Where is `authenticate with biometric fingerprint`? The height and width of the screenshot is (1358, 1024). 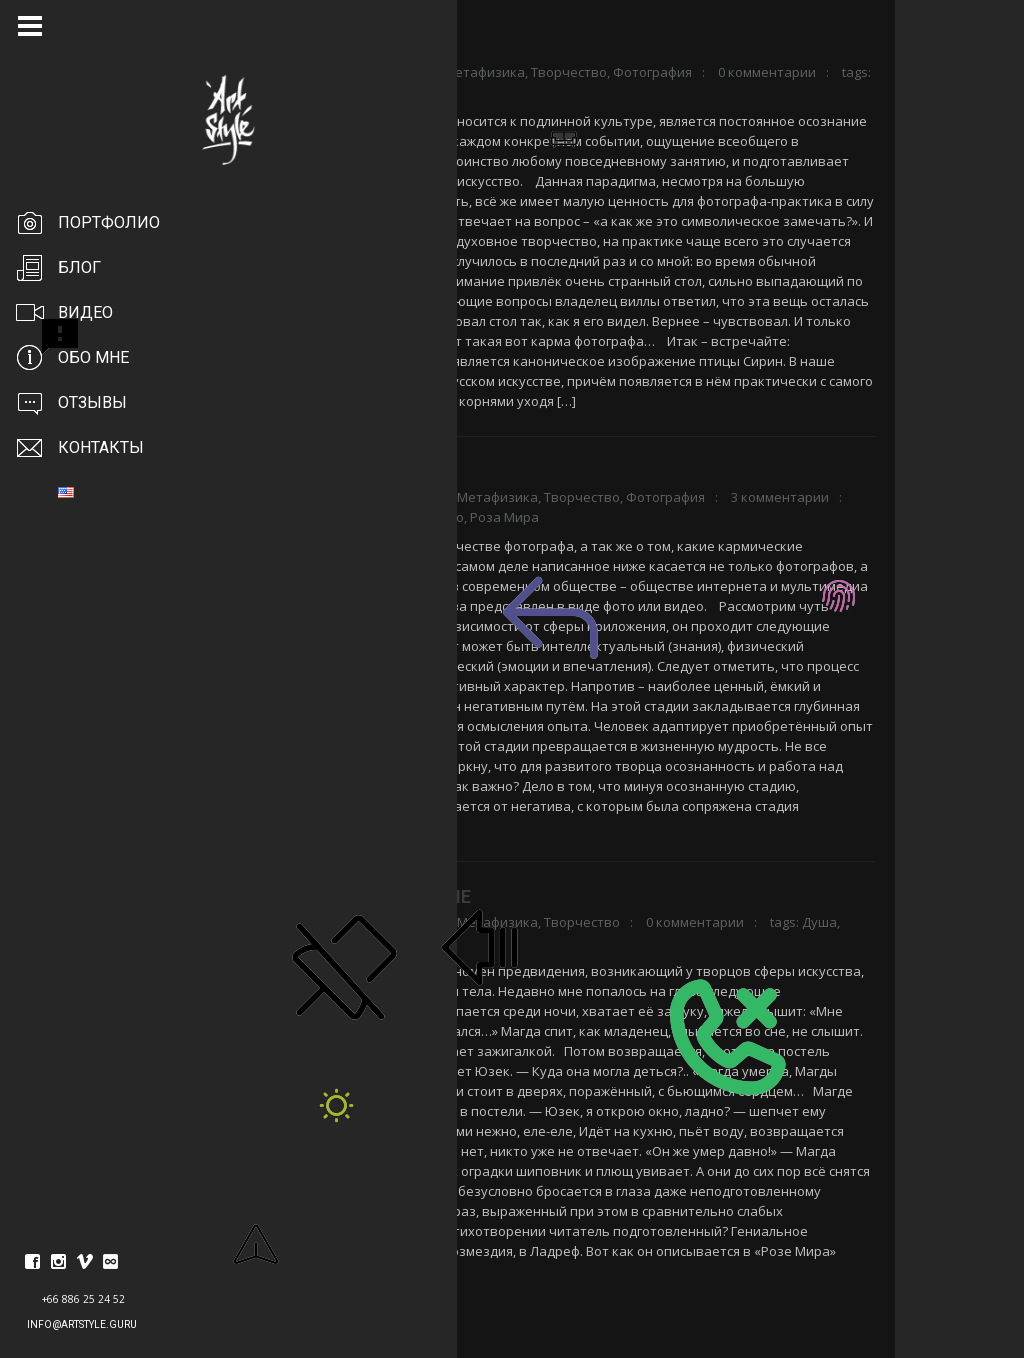 authenticate with biometric fingerprint is located at coordinates (839, 596).